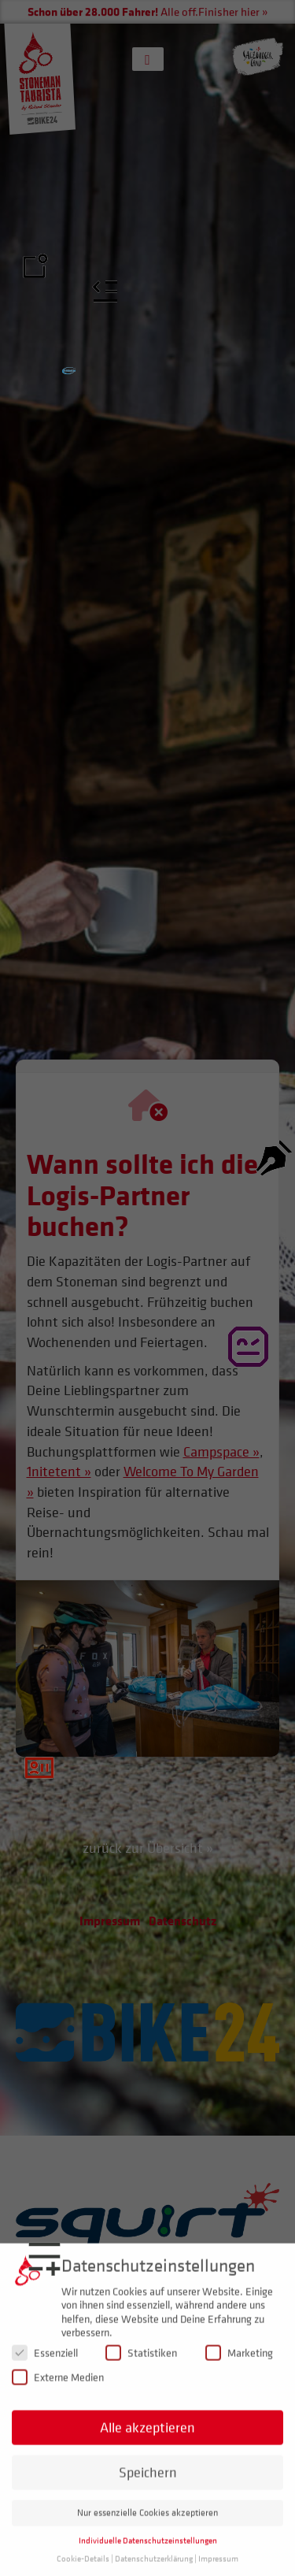 The height and width of the screenshot is (2576, 295). Describe the element at coordinates (68, 370) in the screenshot. I see `Supermicro company logo` at that location.